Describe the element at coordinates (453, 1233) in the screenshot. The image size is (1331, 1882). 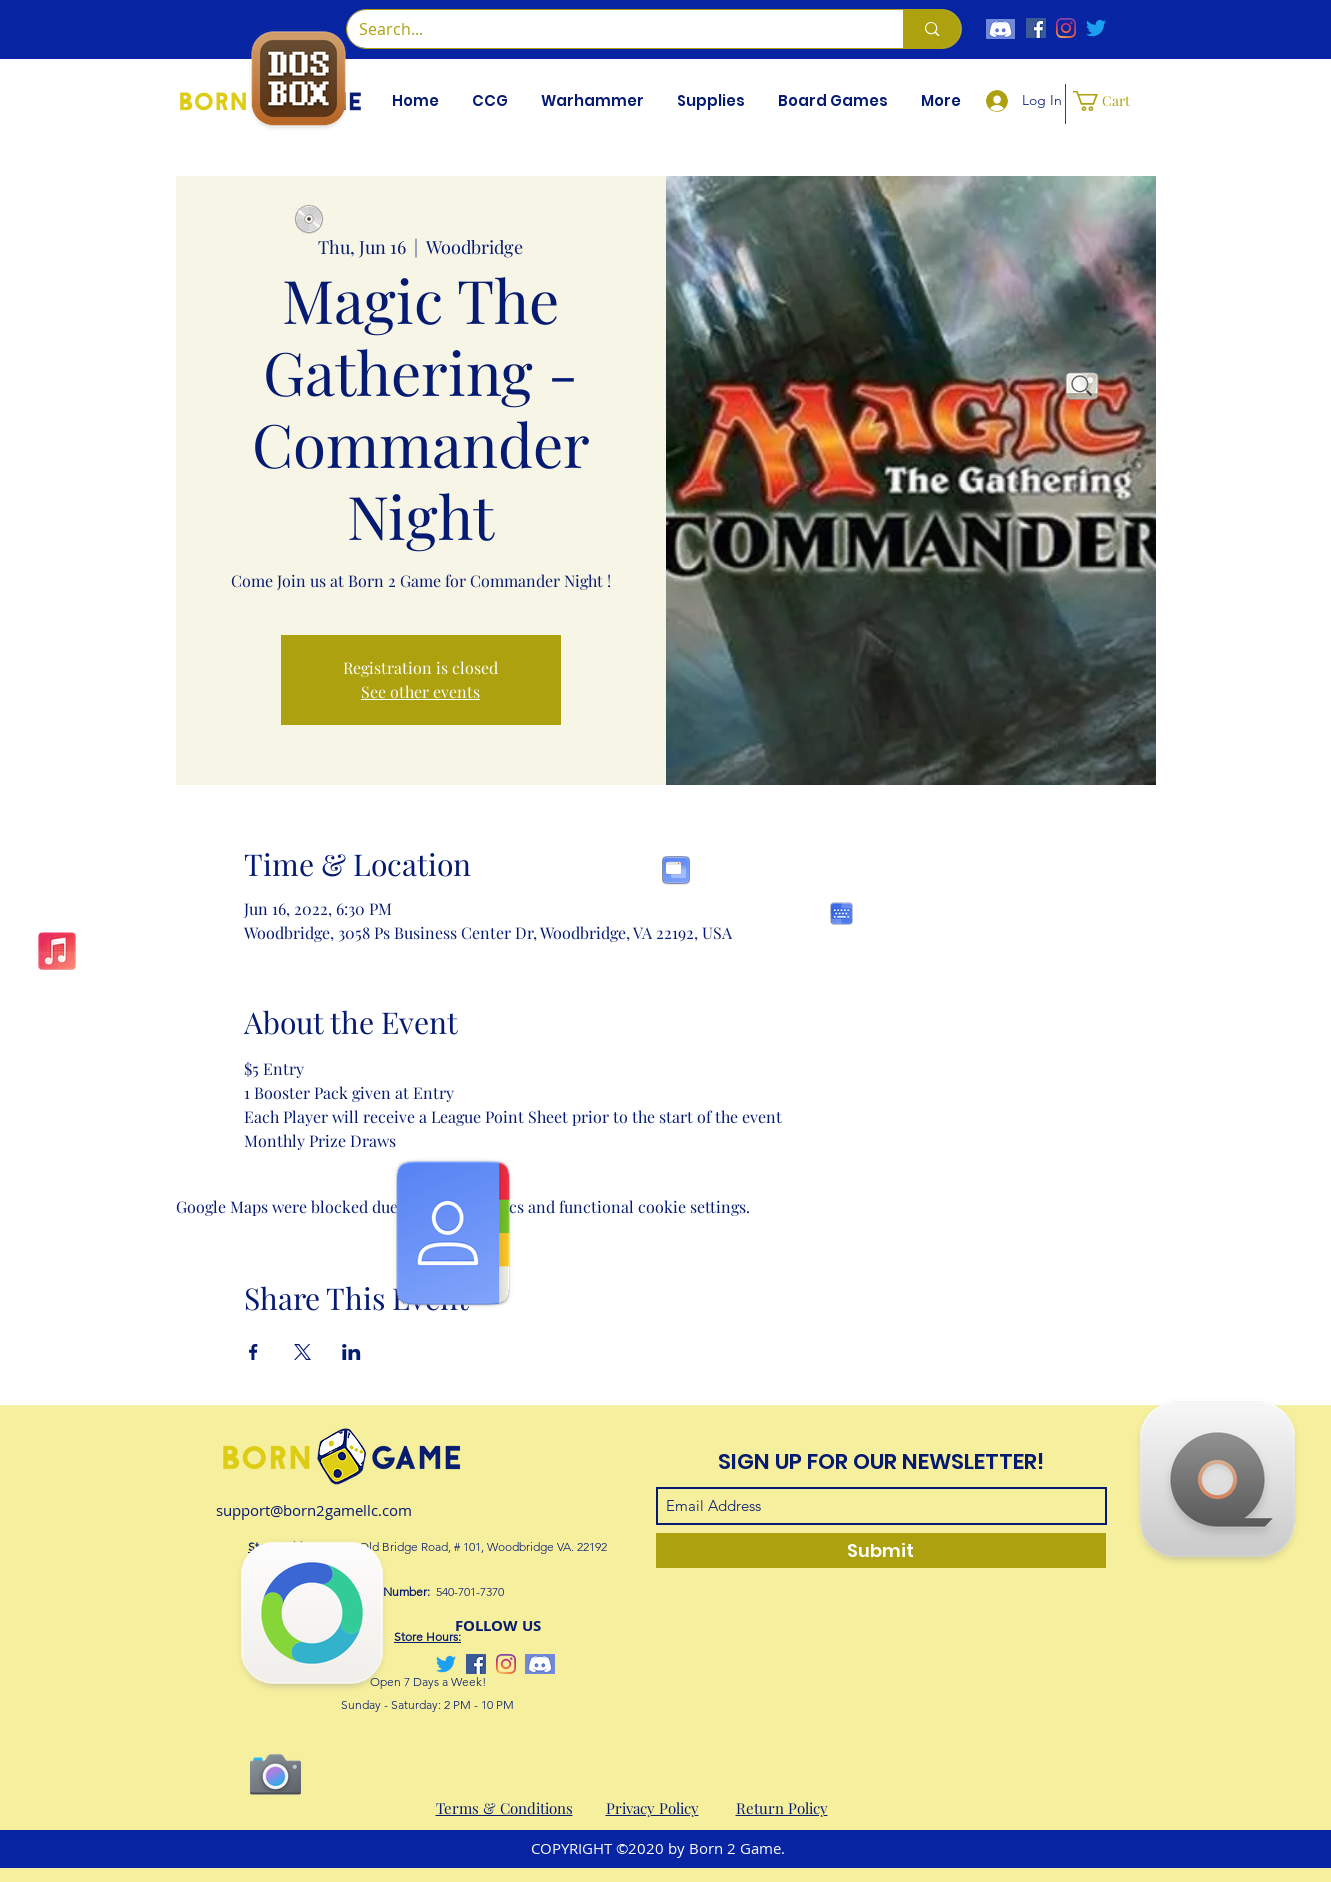
I see `open the contacts app` at that location.